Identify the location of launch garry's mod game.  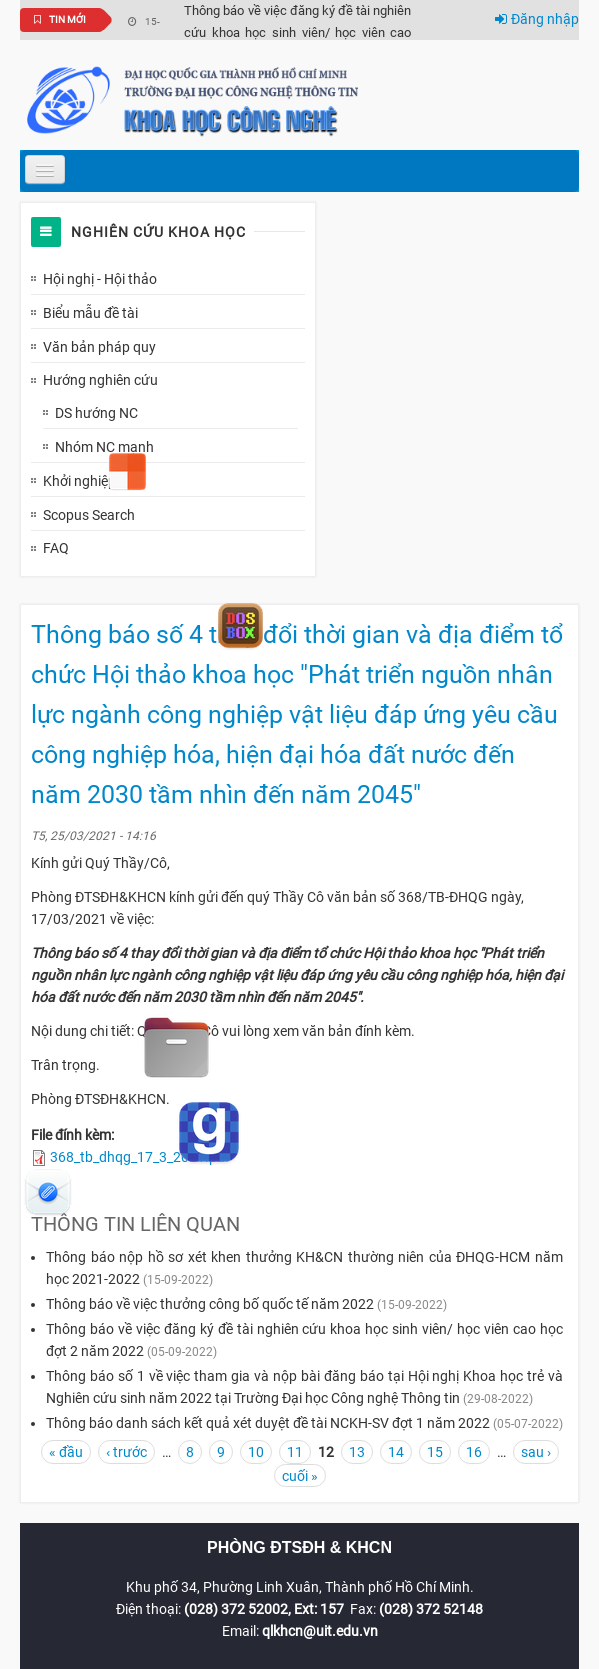
(209, 1132).